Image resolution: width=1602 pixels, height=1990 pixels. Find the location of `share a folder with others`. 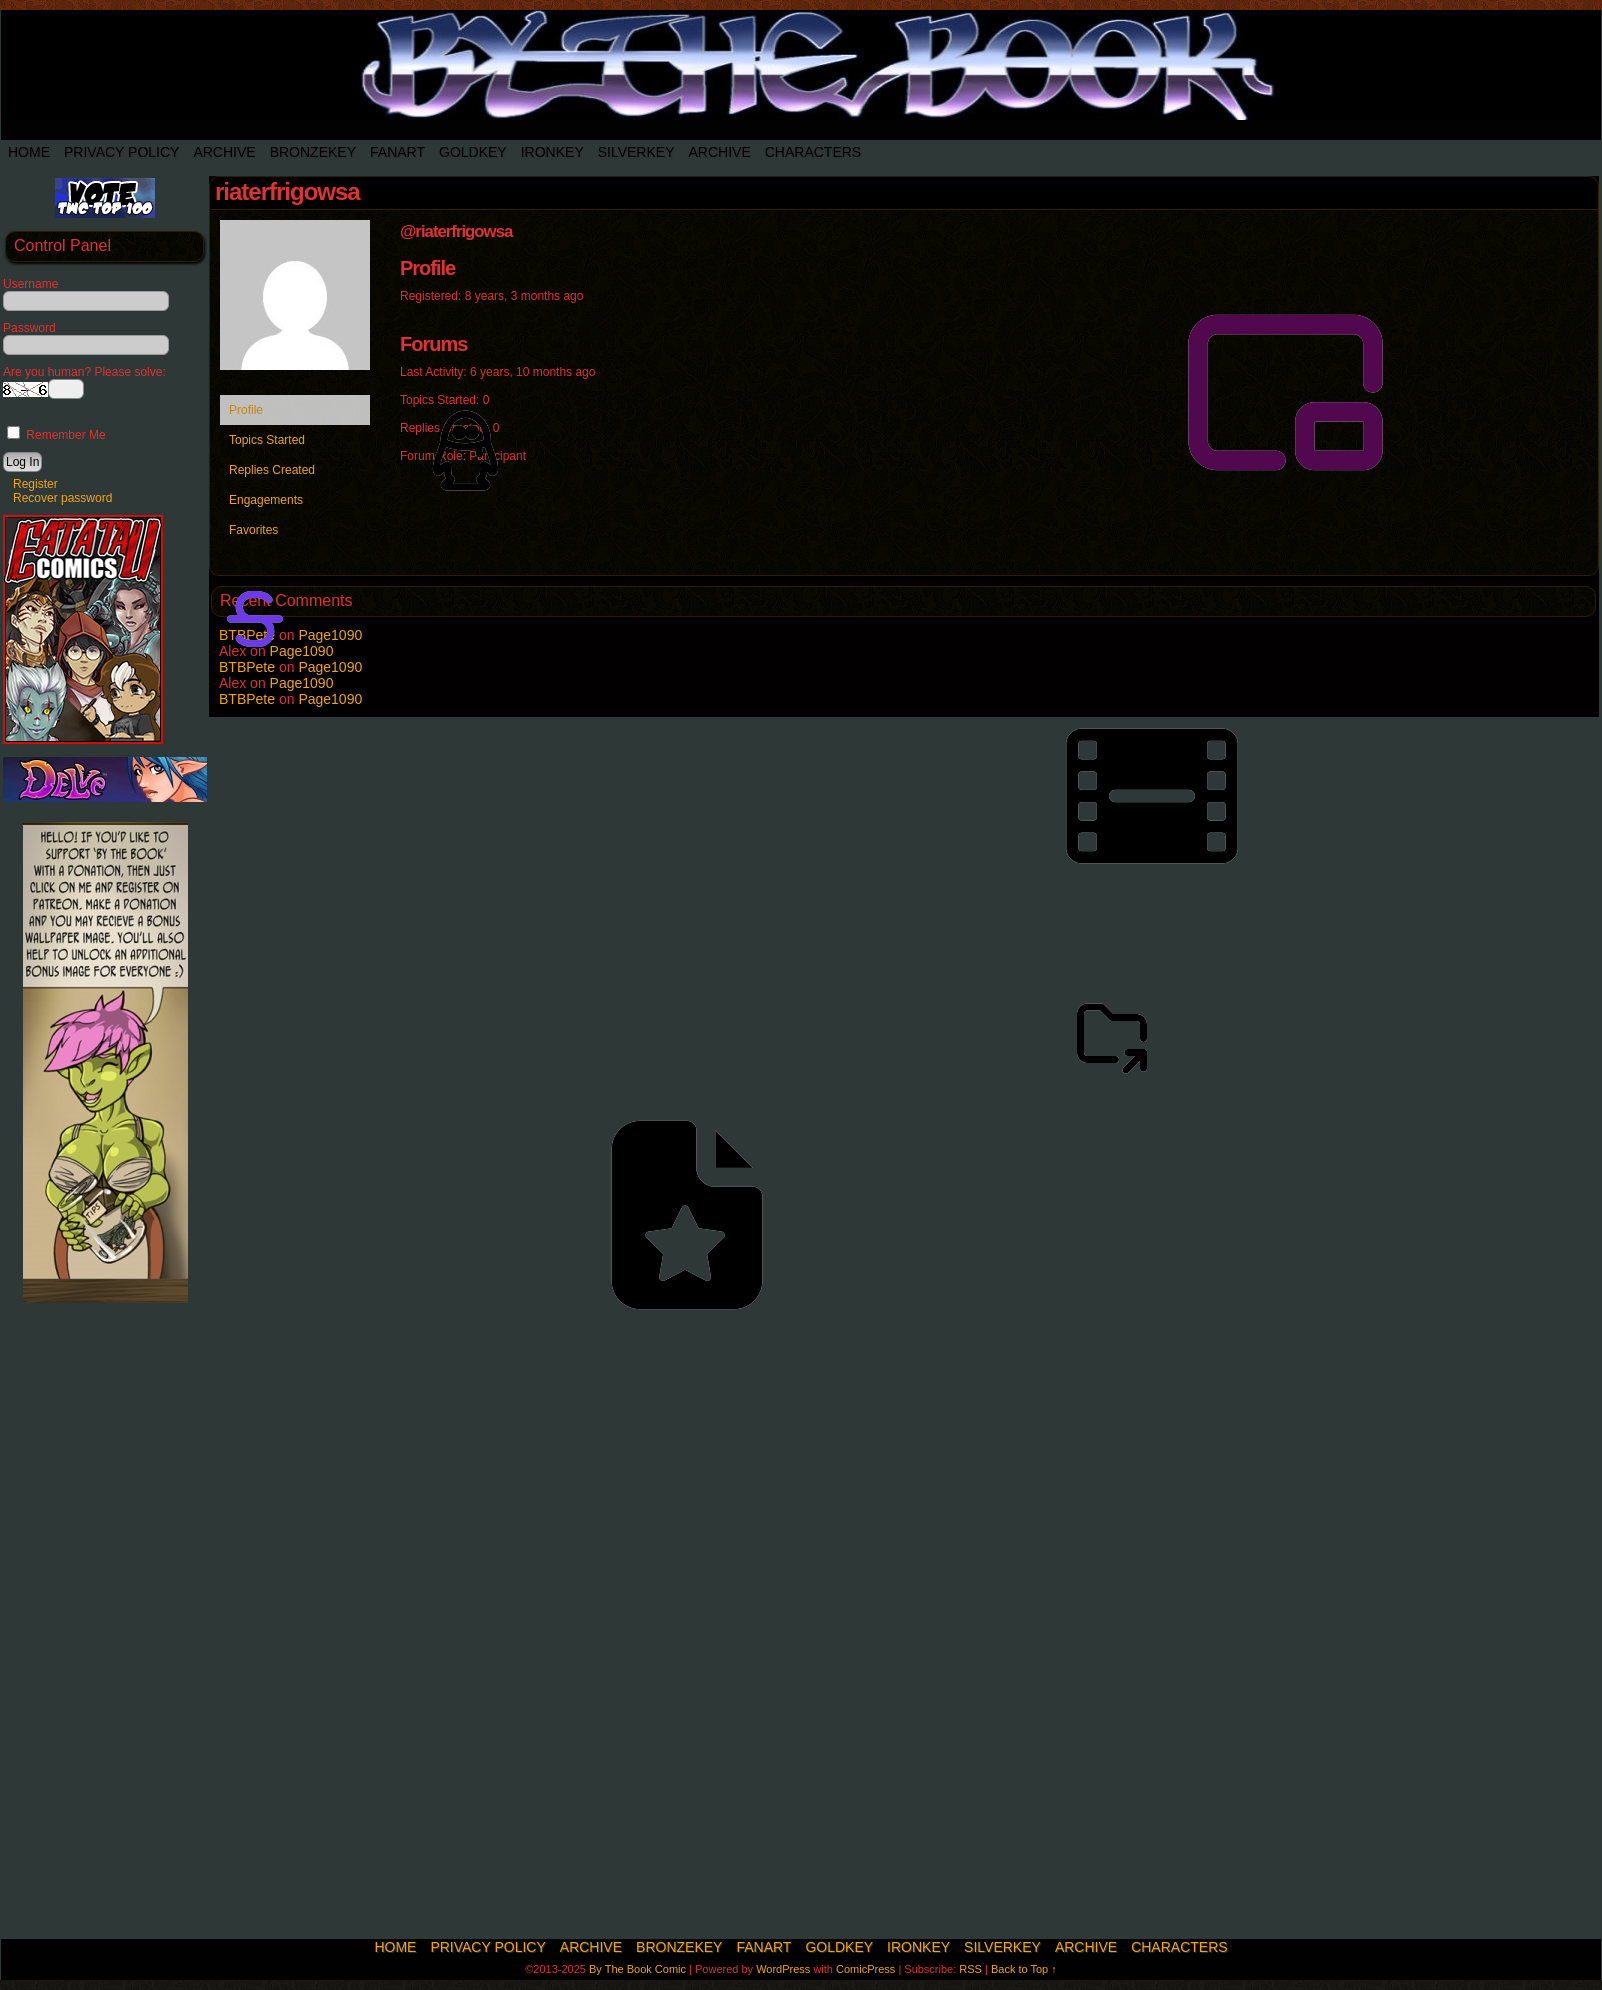

share a folder with others is located at coordinates (1112, 1035).